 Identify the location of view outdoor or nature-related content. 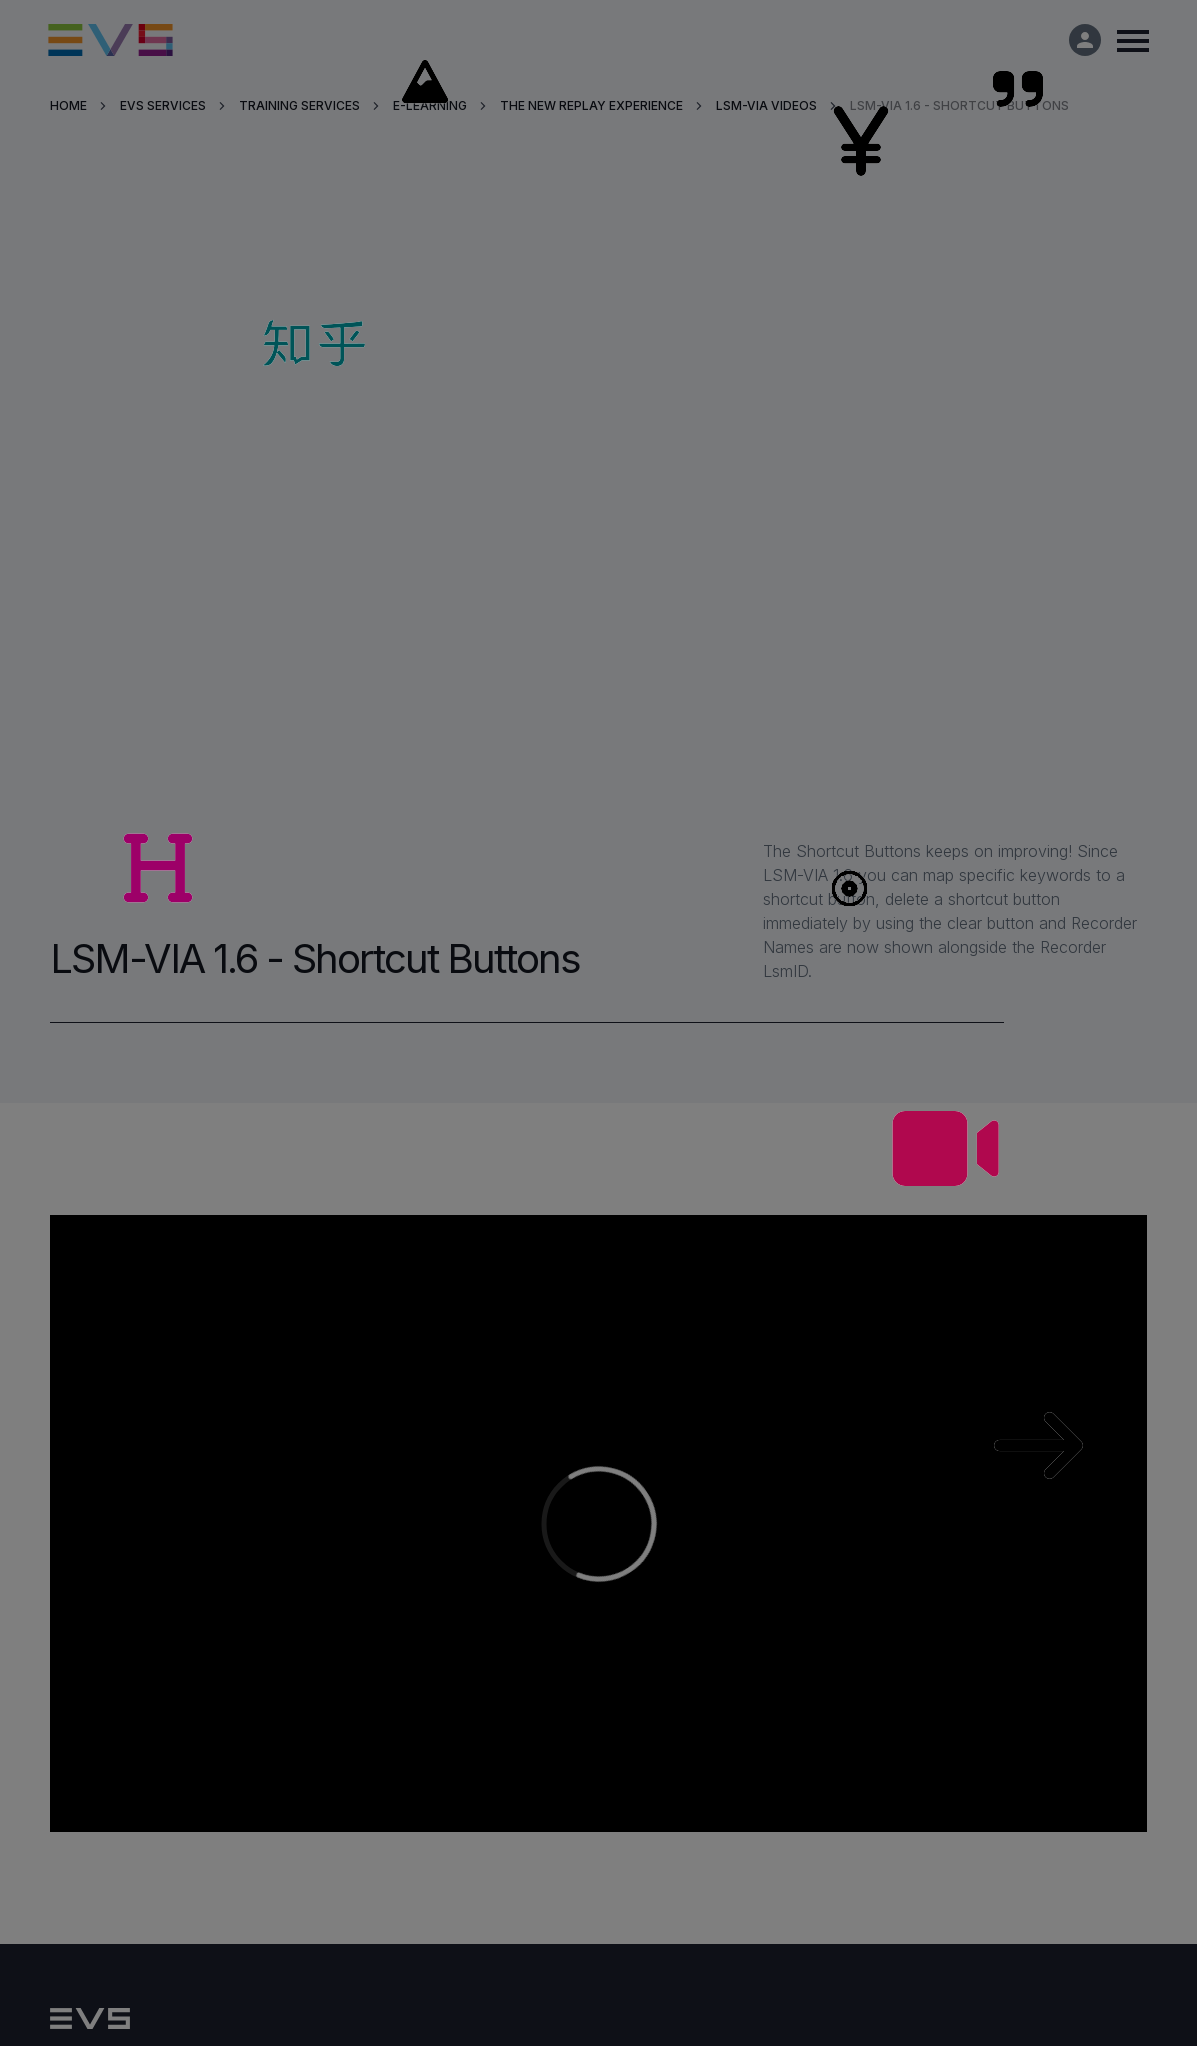
(425, 83).